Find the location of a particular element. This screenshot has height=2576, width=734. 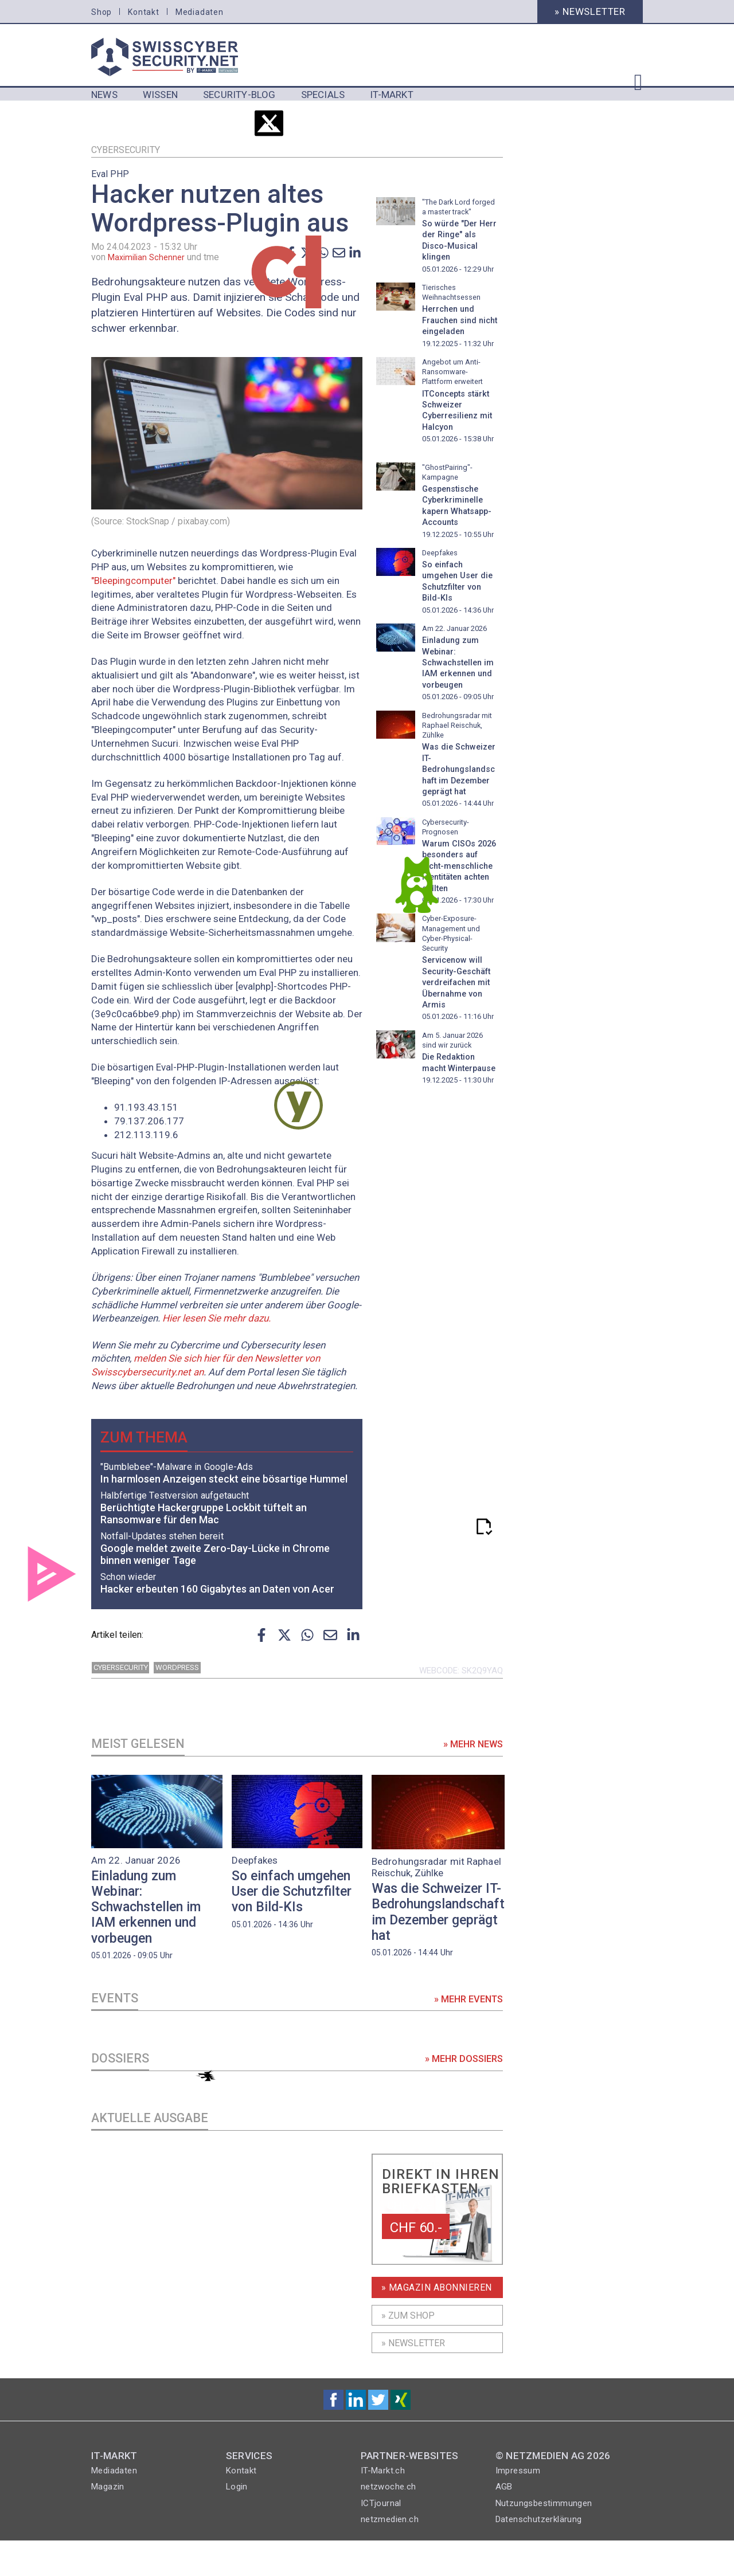

MX Linux operating system logo is located at coordinates (269, 123).